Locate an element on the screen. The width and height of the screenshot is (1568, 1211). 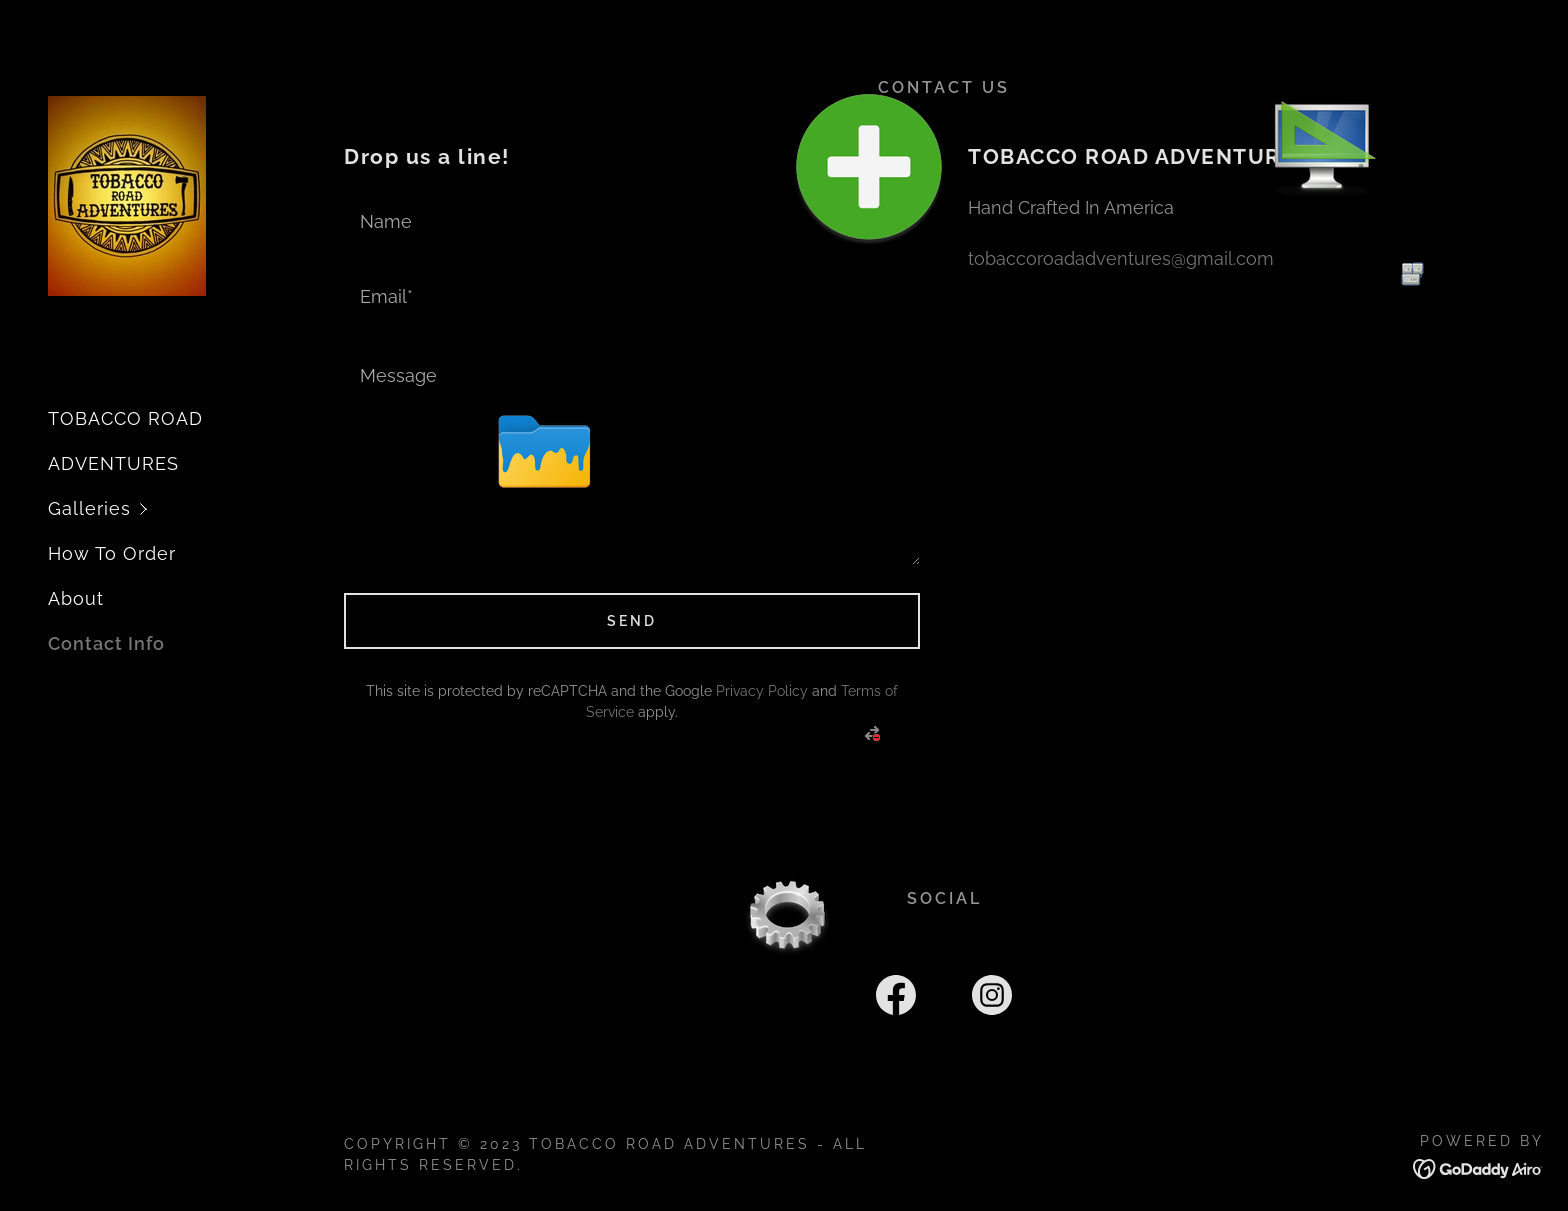
add a new item to the list is located at coordinates (869, 169).